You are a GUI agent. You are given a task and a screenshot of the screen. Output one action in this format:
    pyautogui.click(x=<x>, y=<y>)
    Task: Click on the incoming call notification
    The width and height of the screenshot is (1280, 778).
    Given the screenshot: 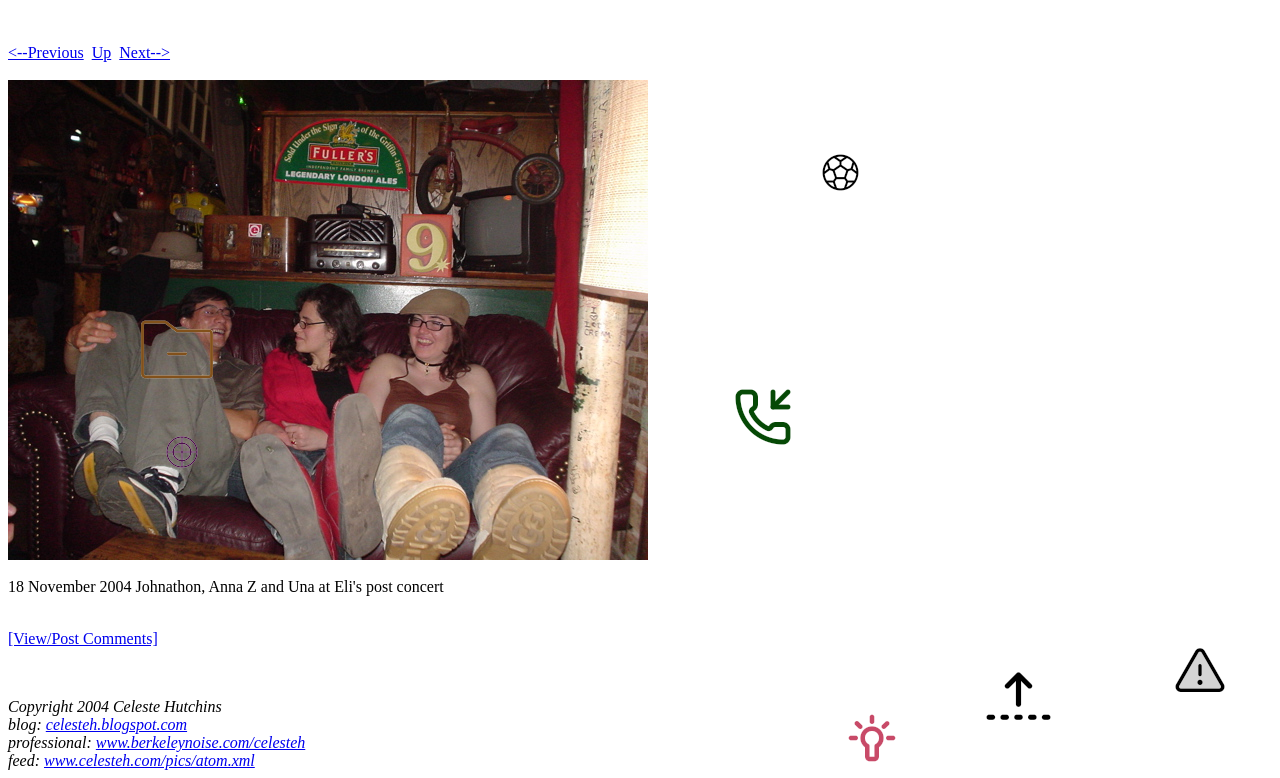 What is the action you would take?
    pyautogui.click(x=763, y=417)
    